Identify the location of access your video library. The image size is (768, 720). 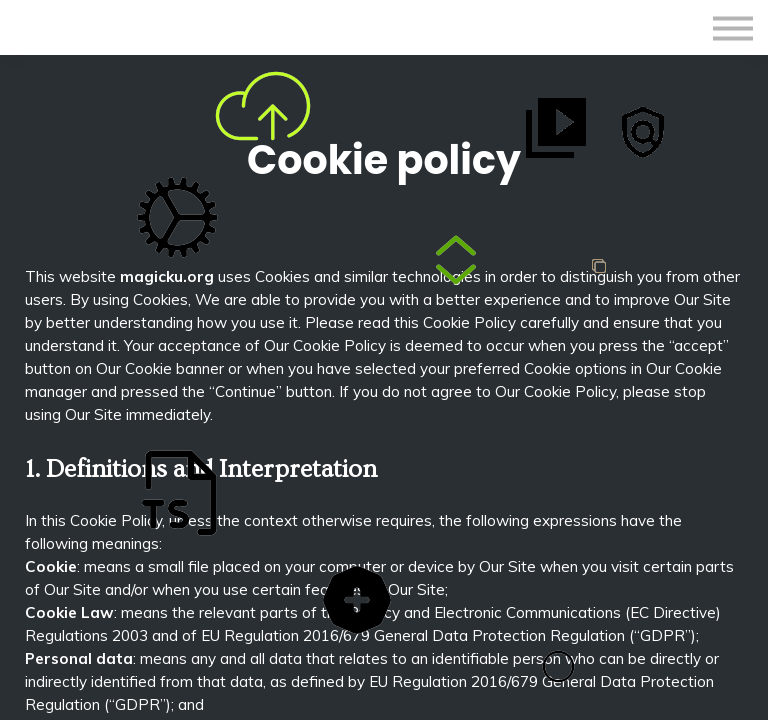
(556, 128).